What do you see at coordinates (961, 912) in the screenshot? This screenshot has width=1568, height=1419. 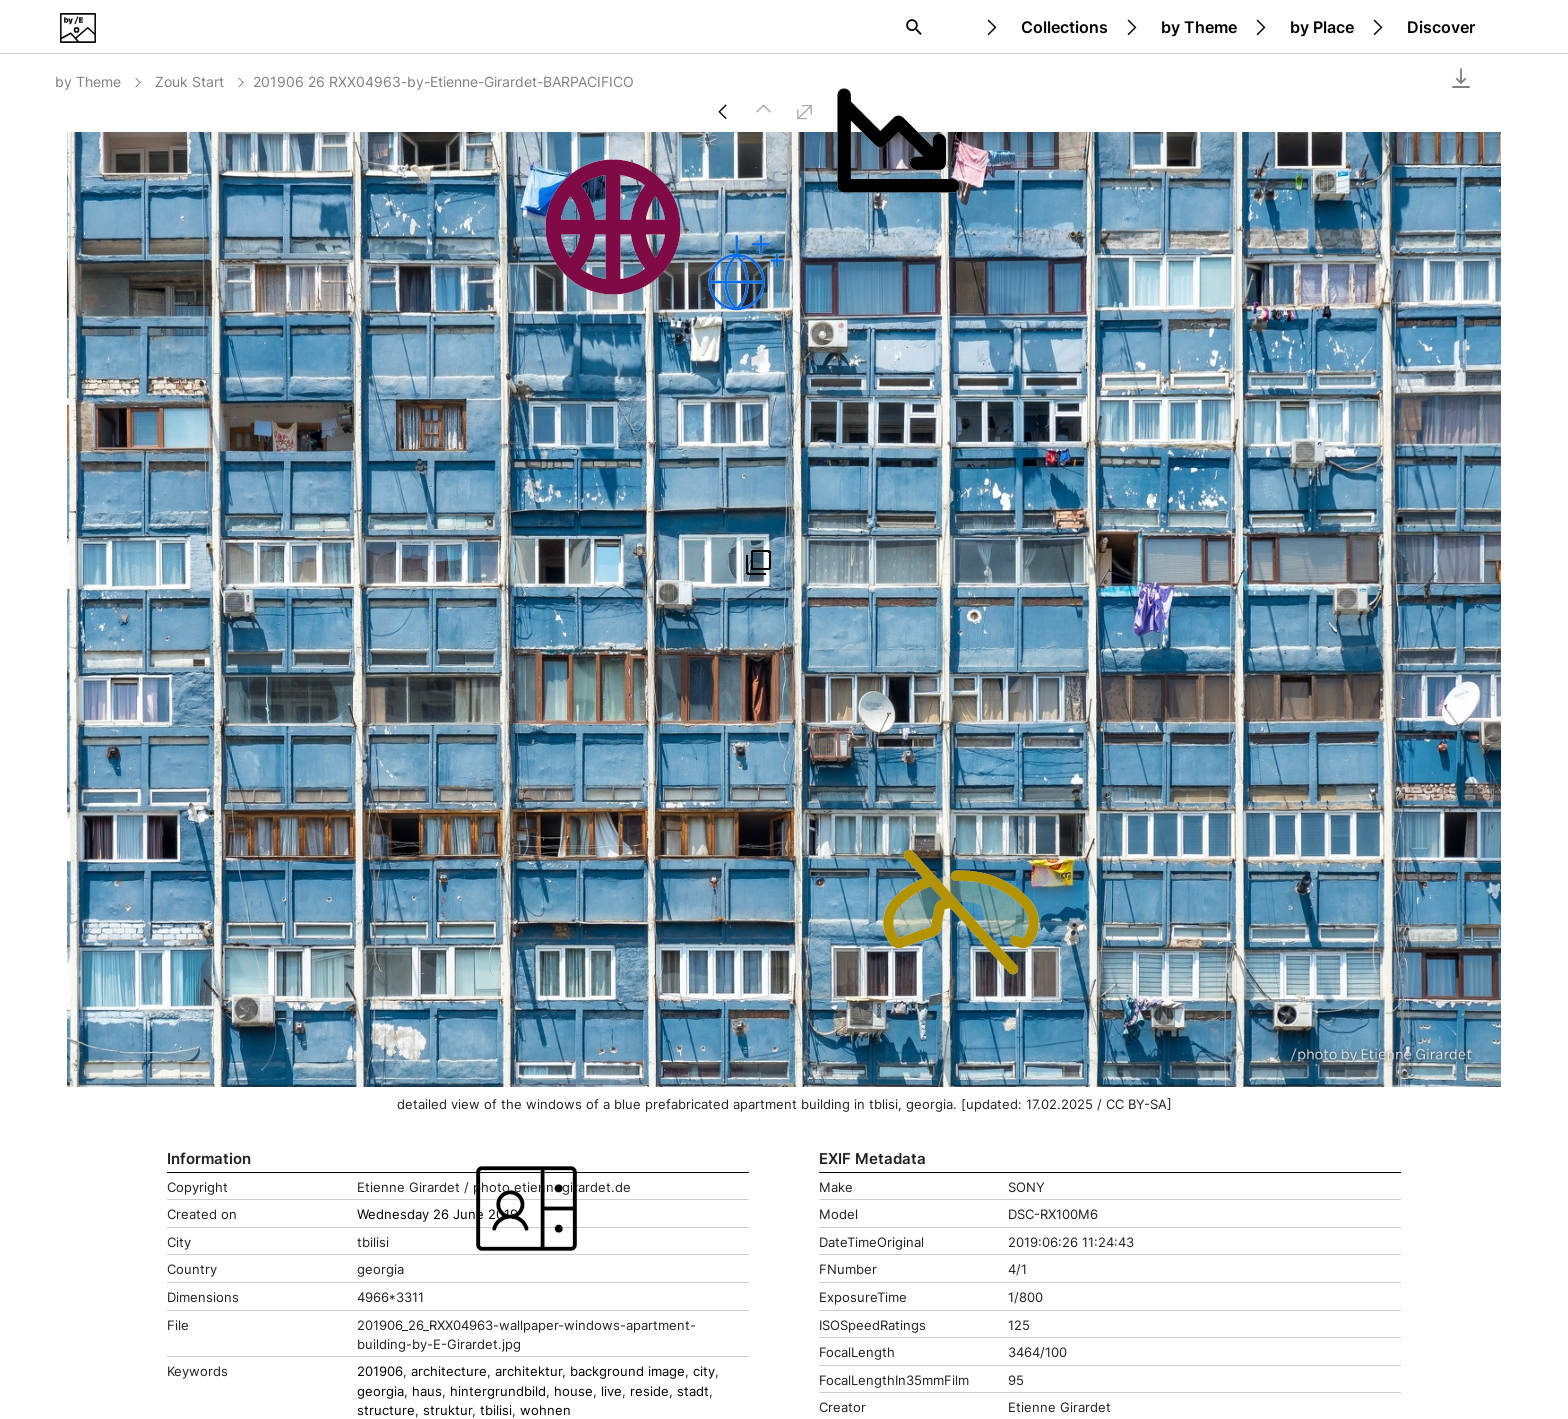 I see `end or decline a phone call` at bounding box center [961, 912].